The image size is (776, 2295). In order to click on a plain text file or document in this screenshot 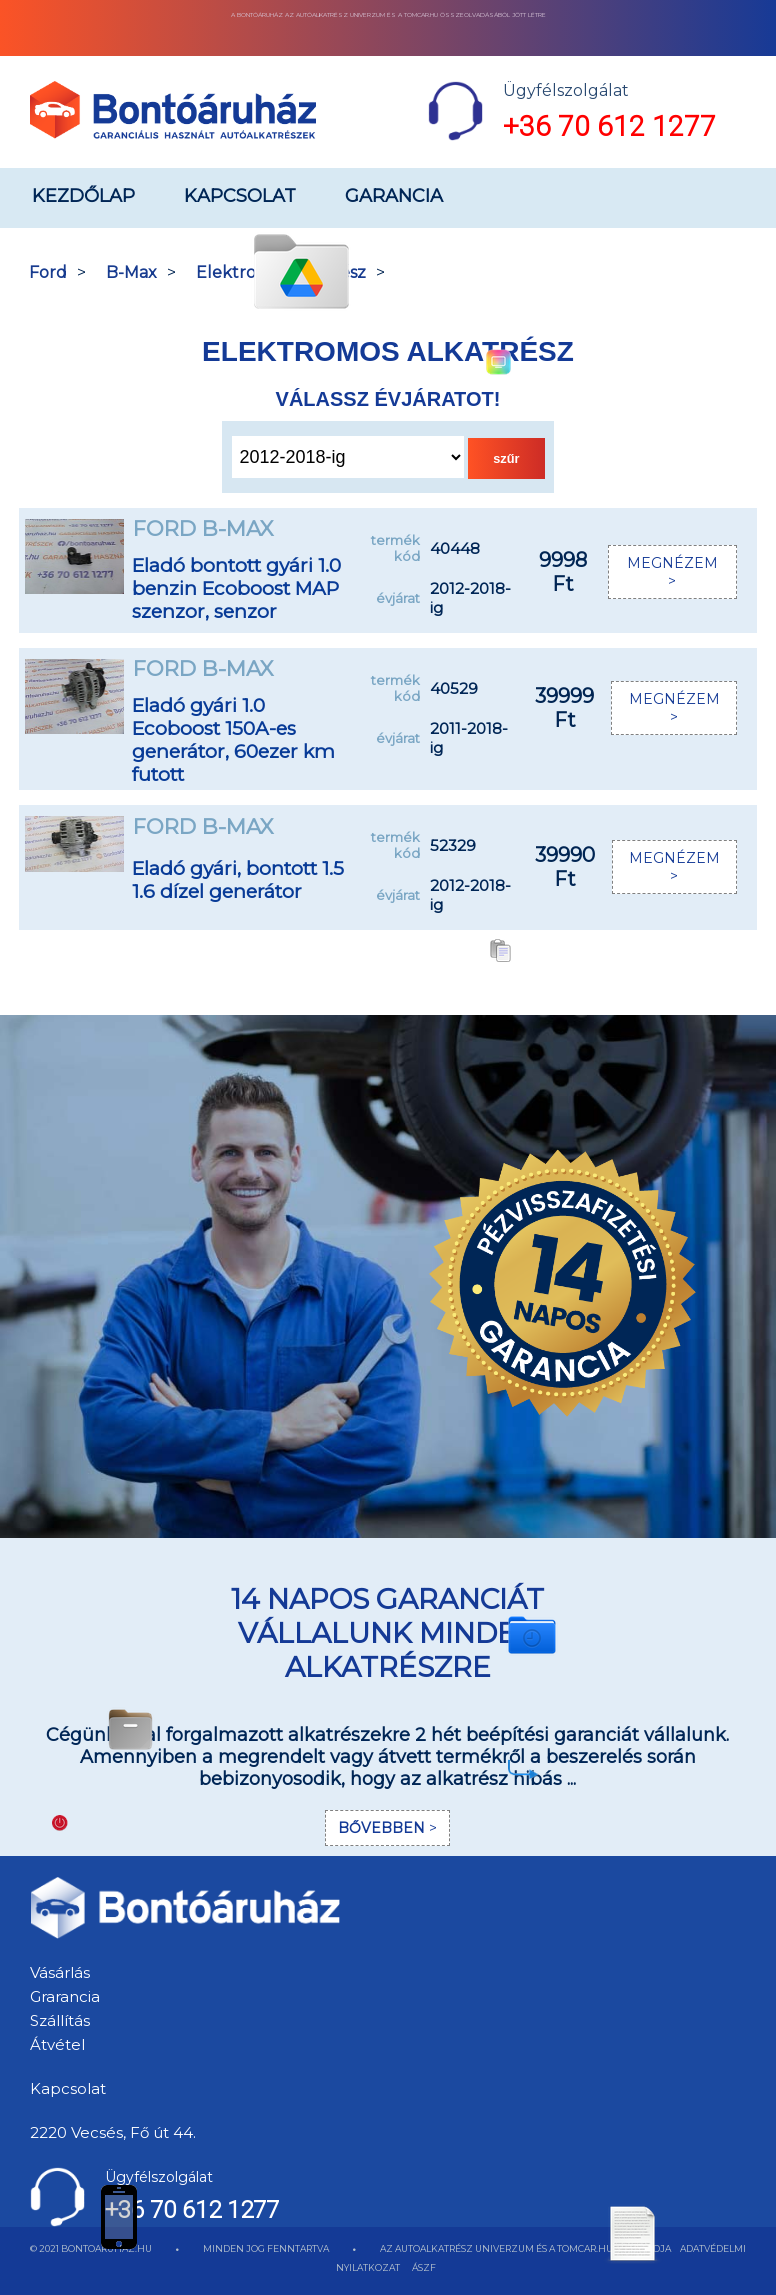, I will do `click(633, 2233)`.